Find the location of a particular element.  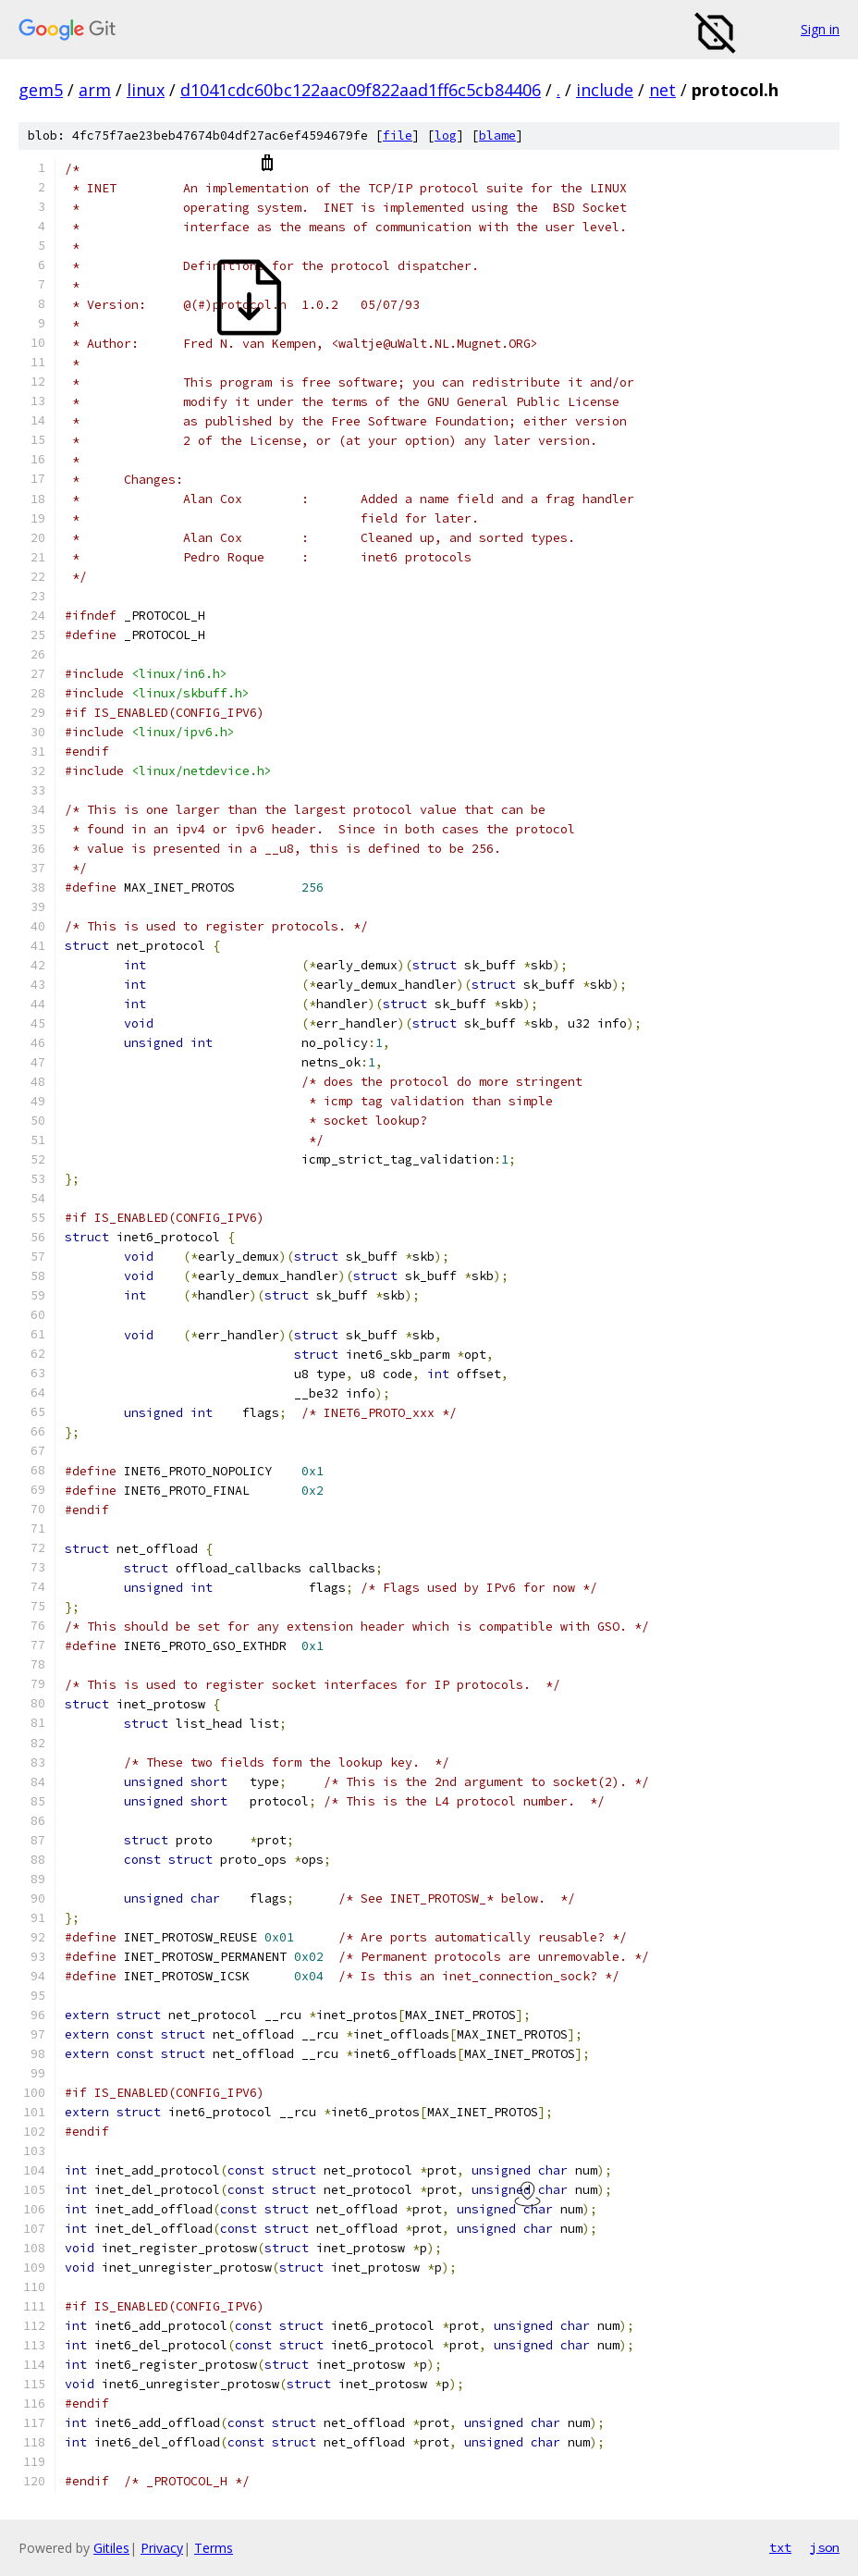

disable or turn off reporting is located at coordinates (716, 32).